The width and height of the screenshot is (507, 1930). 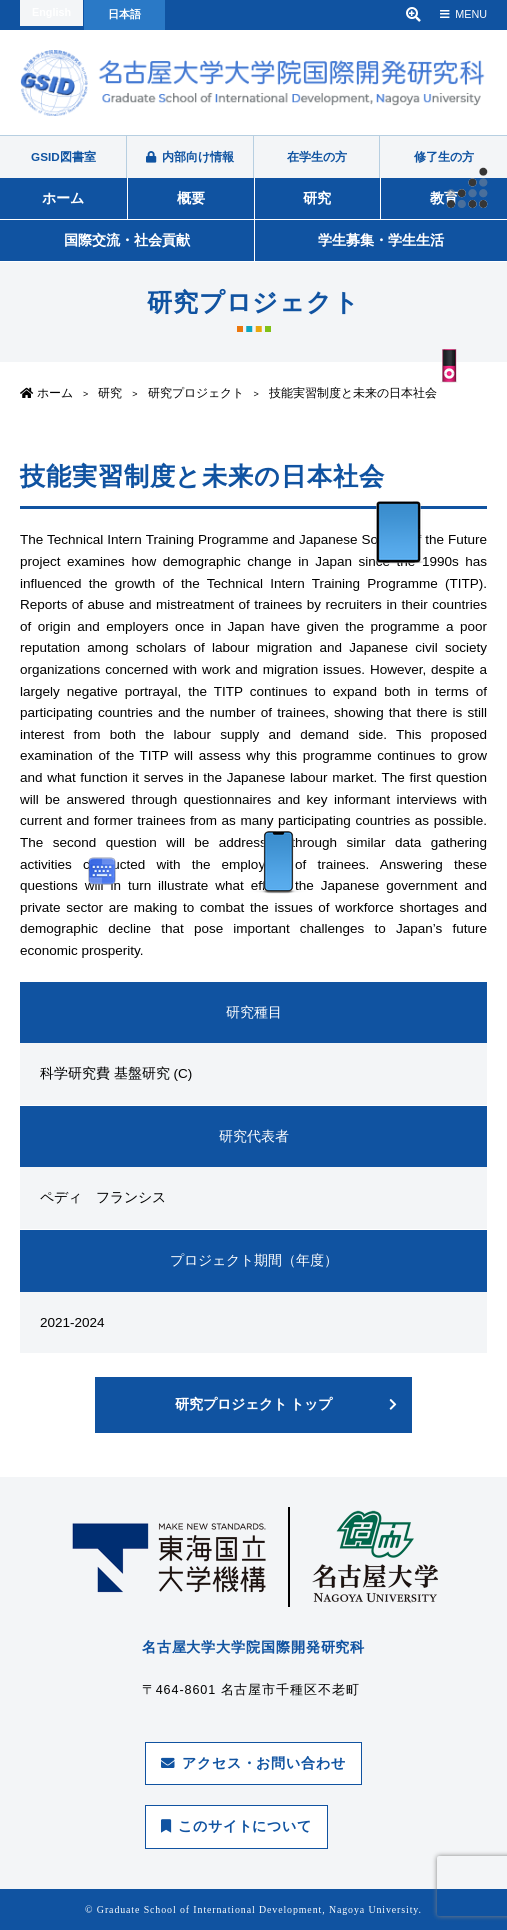 I want to click on iPod nano device in pink, so click(x=449, y=366).